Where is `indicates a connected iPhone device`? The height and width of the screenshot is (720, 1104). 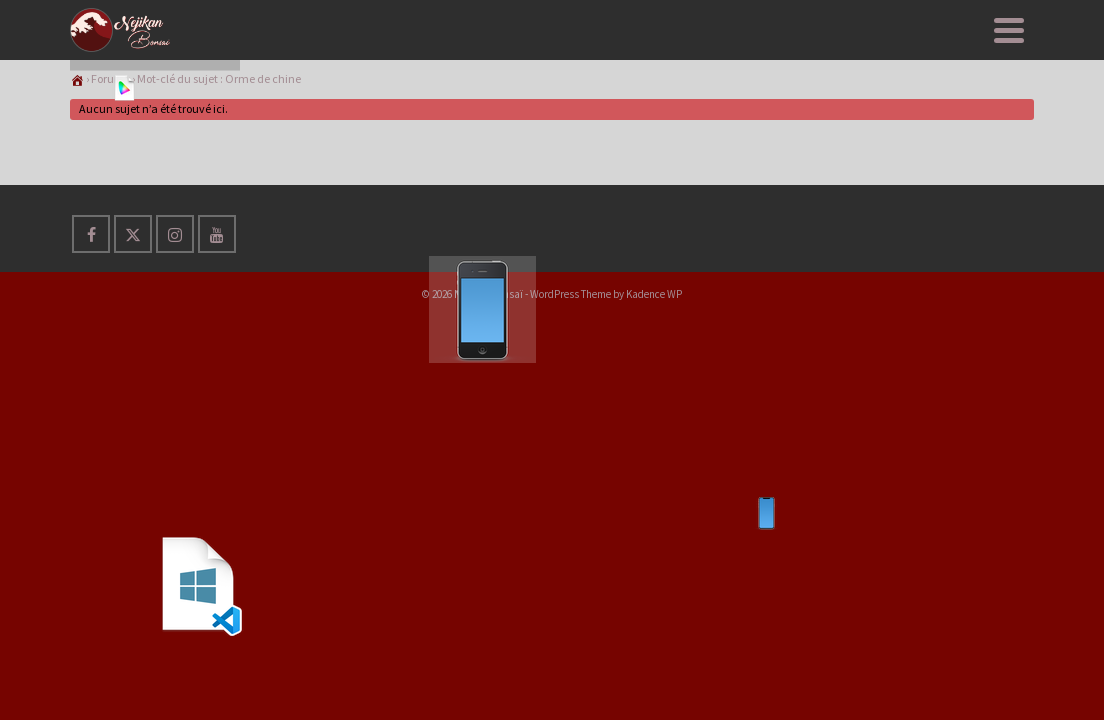 indicates a connected iPhone device is located at coordinates (482, 309).